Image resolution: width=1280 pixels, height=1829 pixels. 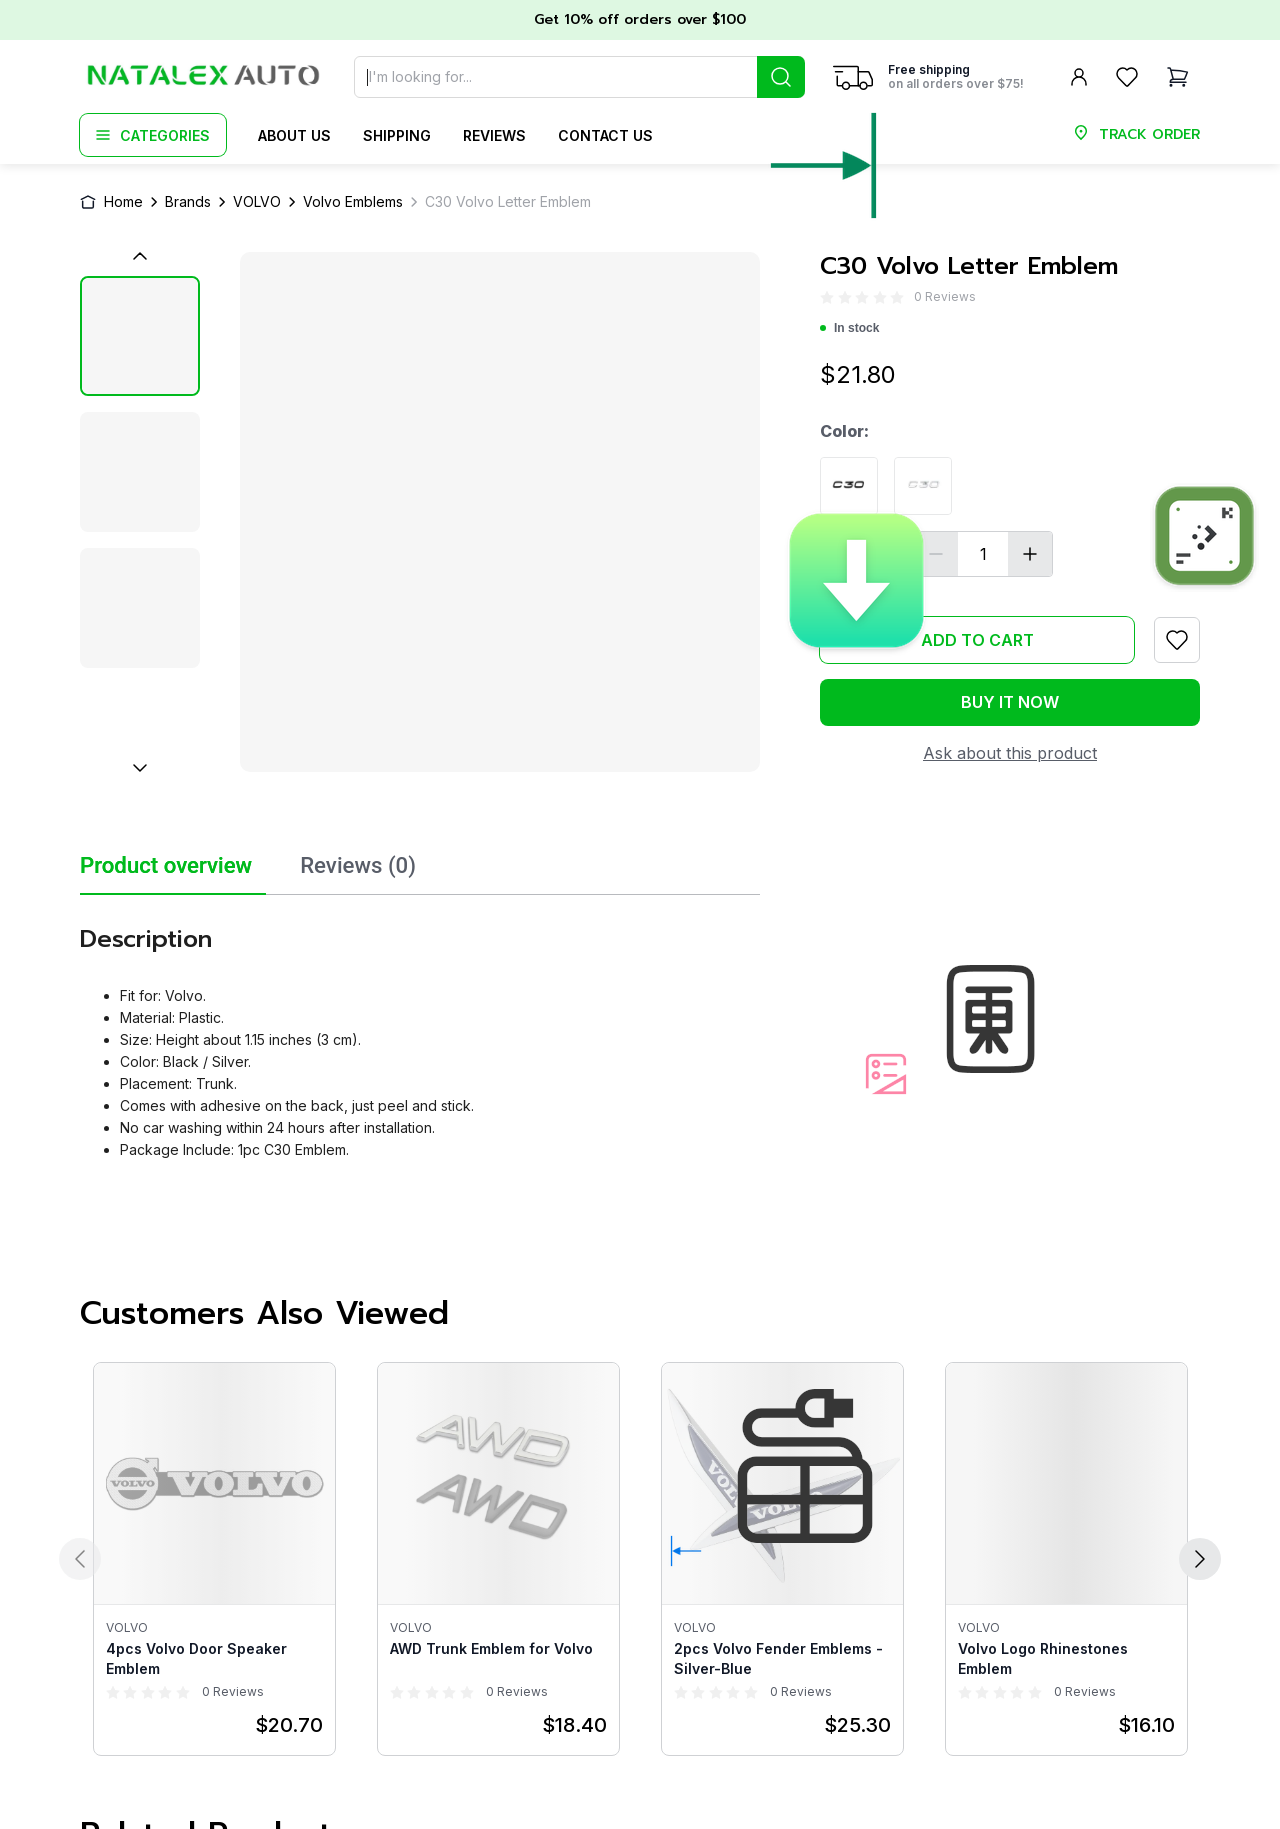 What do you see at coordinates (886, 1074) in the screenshot?
I see `open GNOME Glade interface designer` at bounding box center [886, 1074].